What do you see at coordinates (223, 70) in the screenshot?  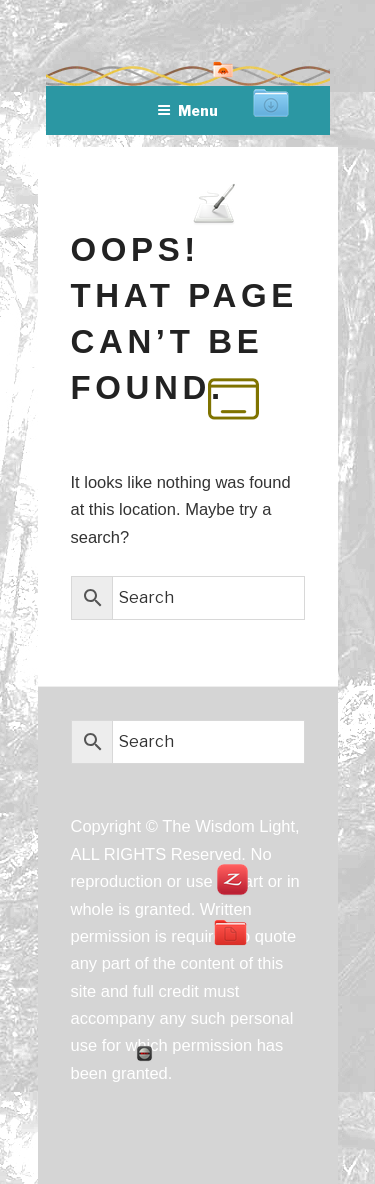 I see `open rust programming projects folder` at bounding box center [223, 70].